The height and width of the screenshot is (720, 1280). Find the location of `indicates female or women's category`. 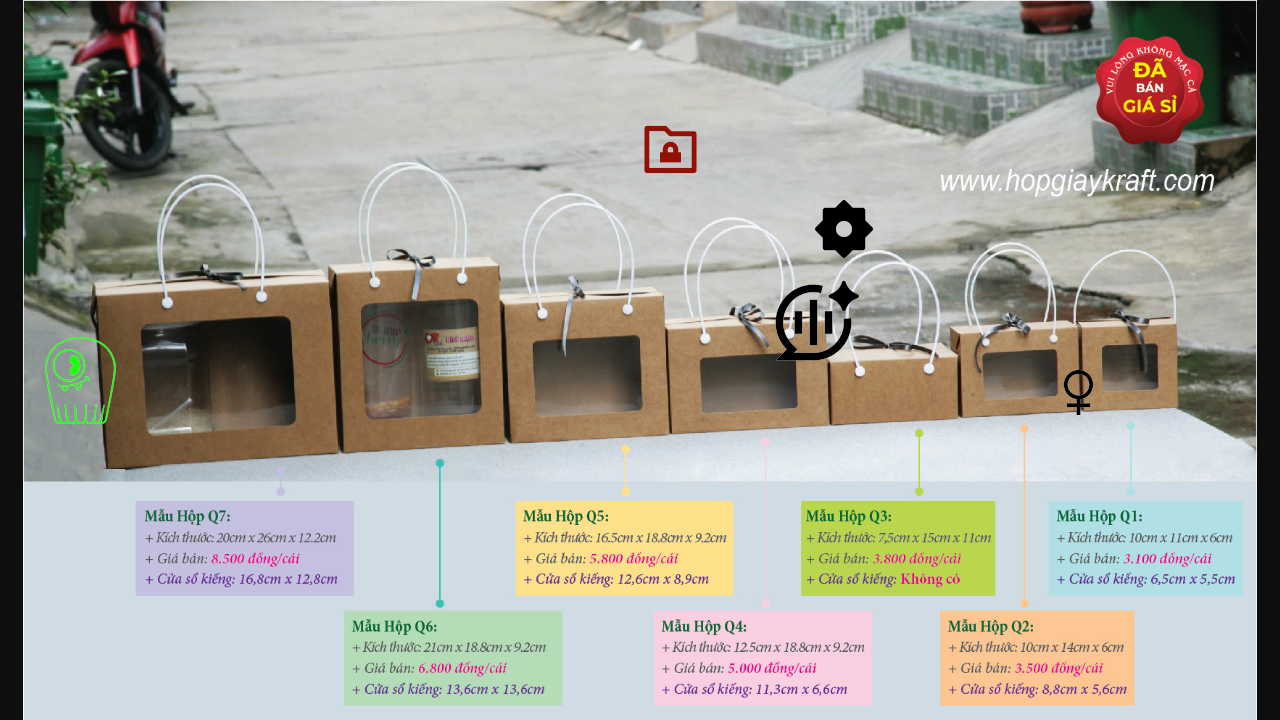

indicates female or women's category is located at coordinates (1078, 391).